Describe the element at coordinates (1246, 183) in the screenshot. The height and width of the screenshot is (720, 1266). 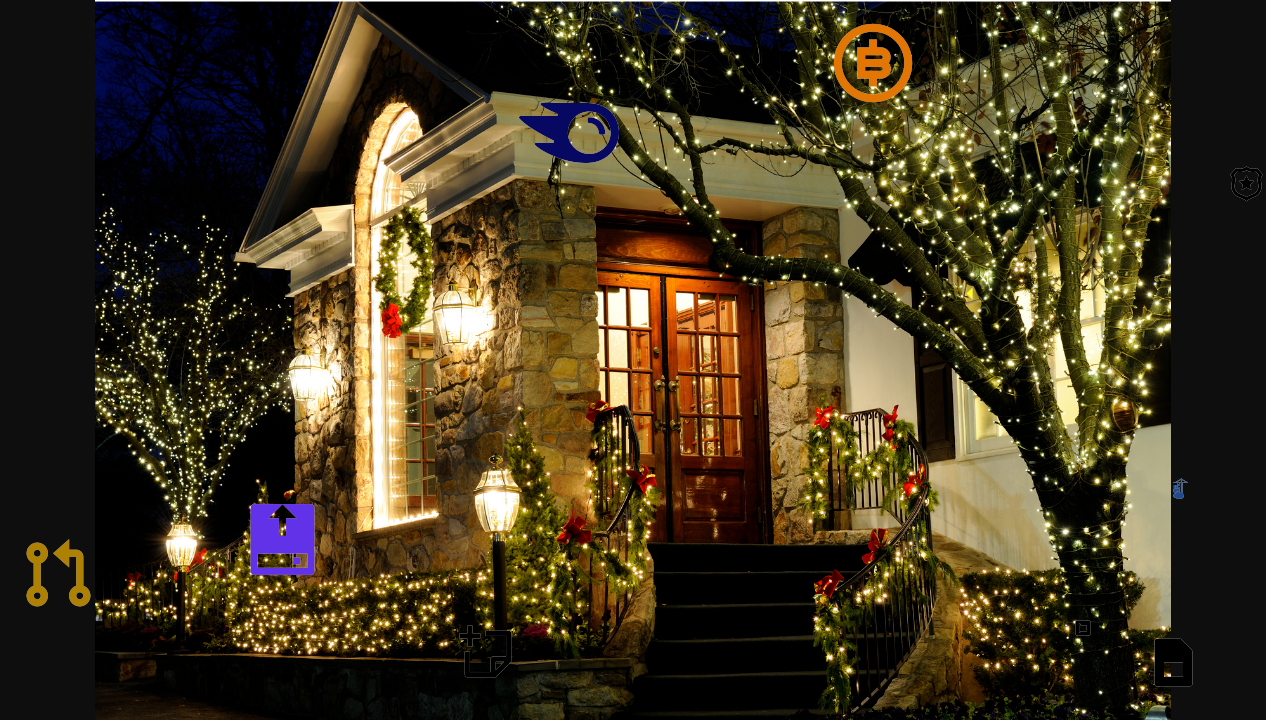
I see `indicates law enforcement or official authority` at that location.